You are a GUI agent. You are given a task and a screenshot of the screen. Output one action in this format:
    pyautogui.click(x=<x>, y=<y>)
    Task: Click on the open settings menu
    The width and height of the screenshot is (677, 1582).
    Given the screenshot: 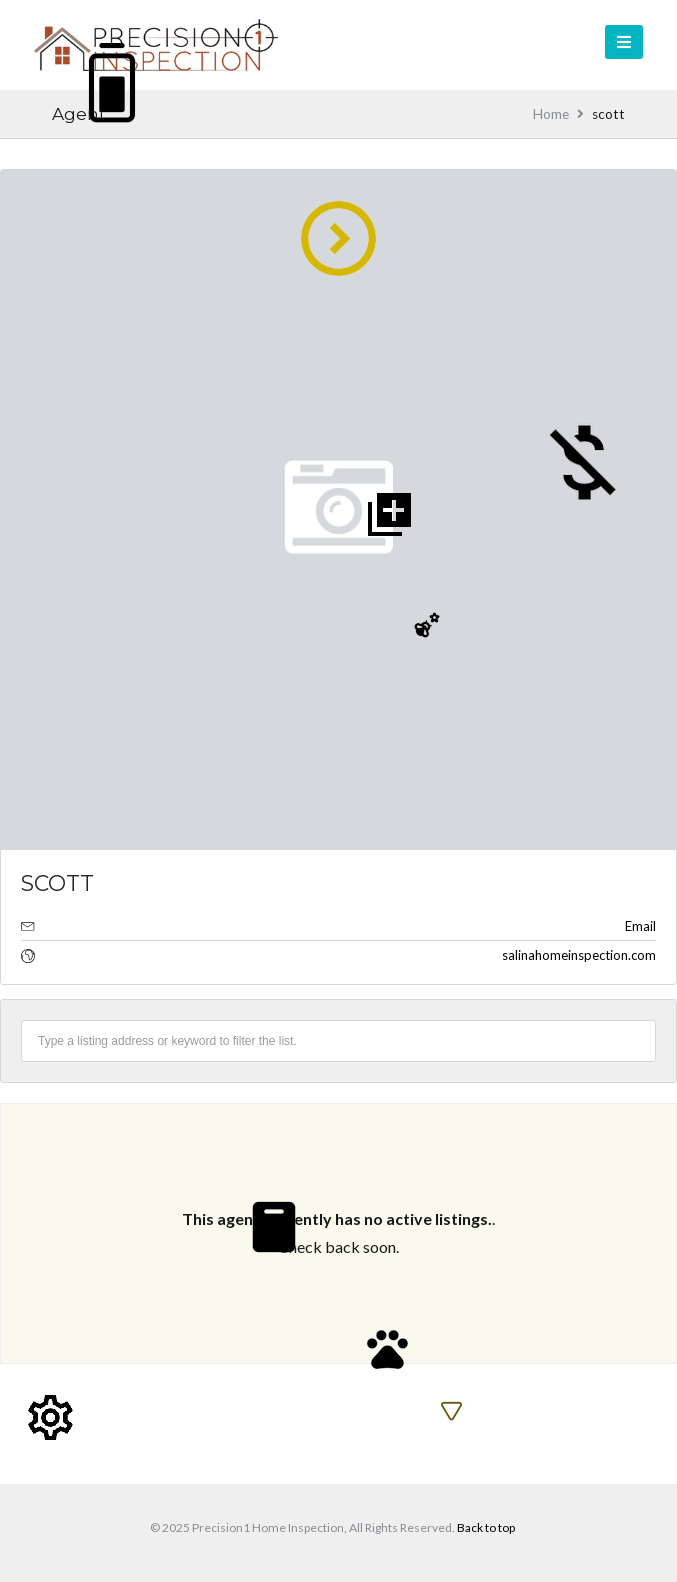 What is the action you would take?
    pyautogui.click(x=50, y=1417)
    